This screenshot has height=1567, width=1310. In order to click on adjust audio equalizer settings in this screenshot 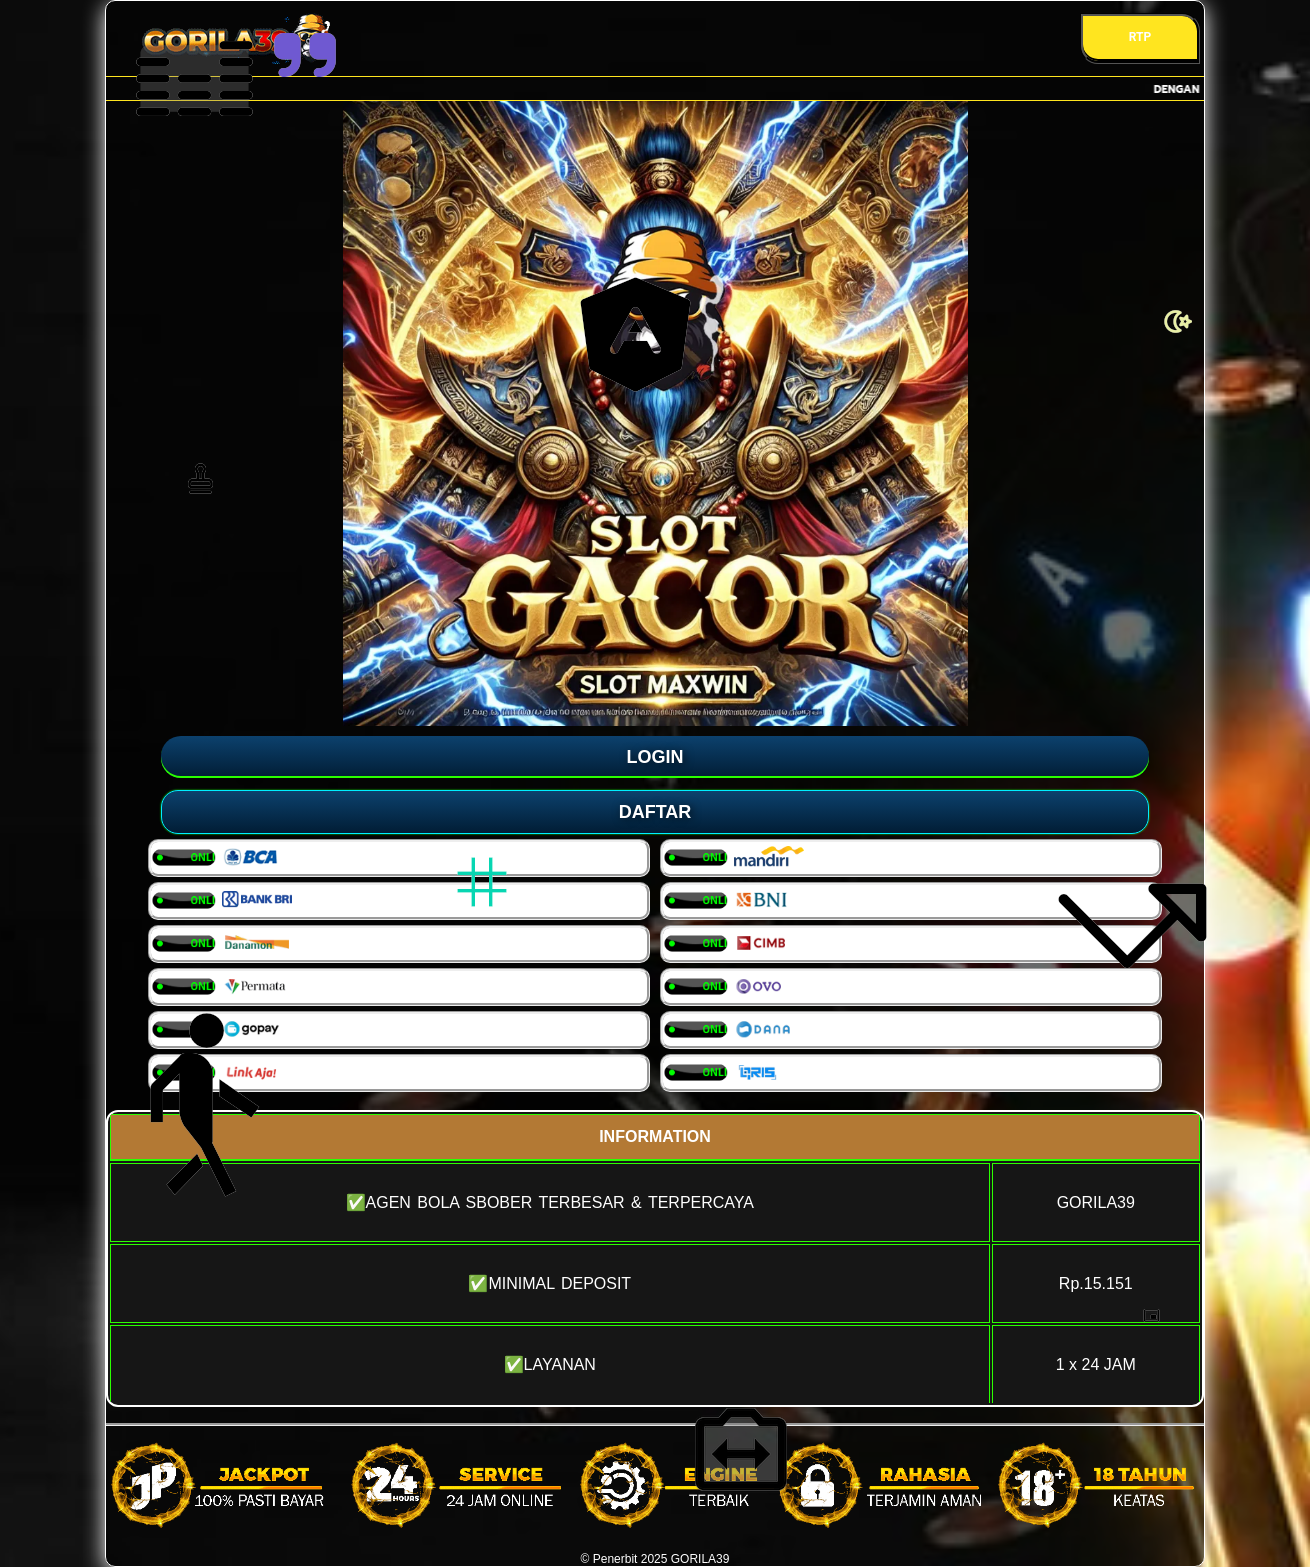, I will do `click(194, 78)`.